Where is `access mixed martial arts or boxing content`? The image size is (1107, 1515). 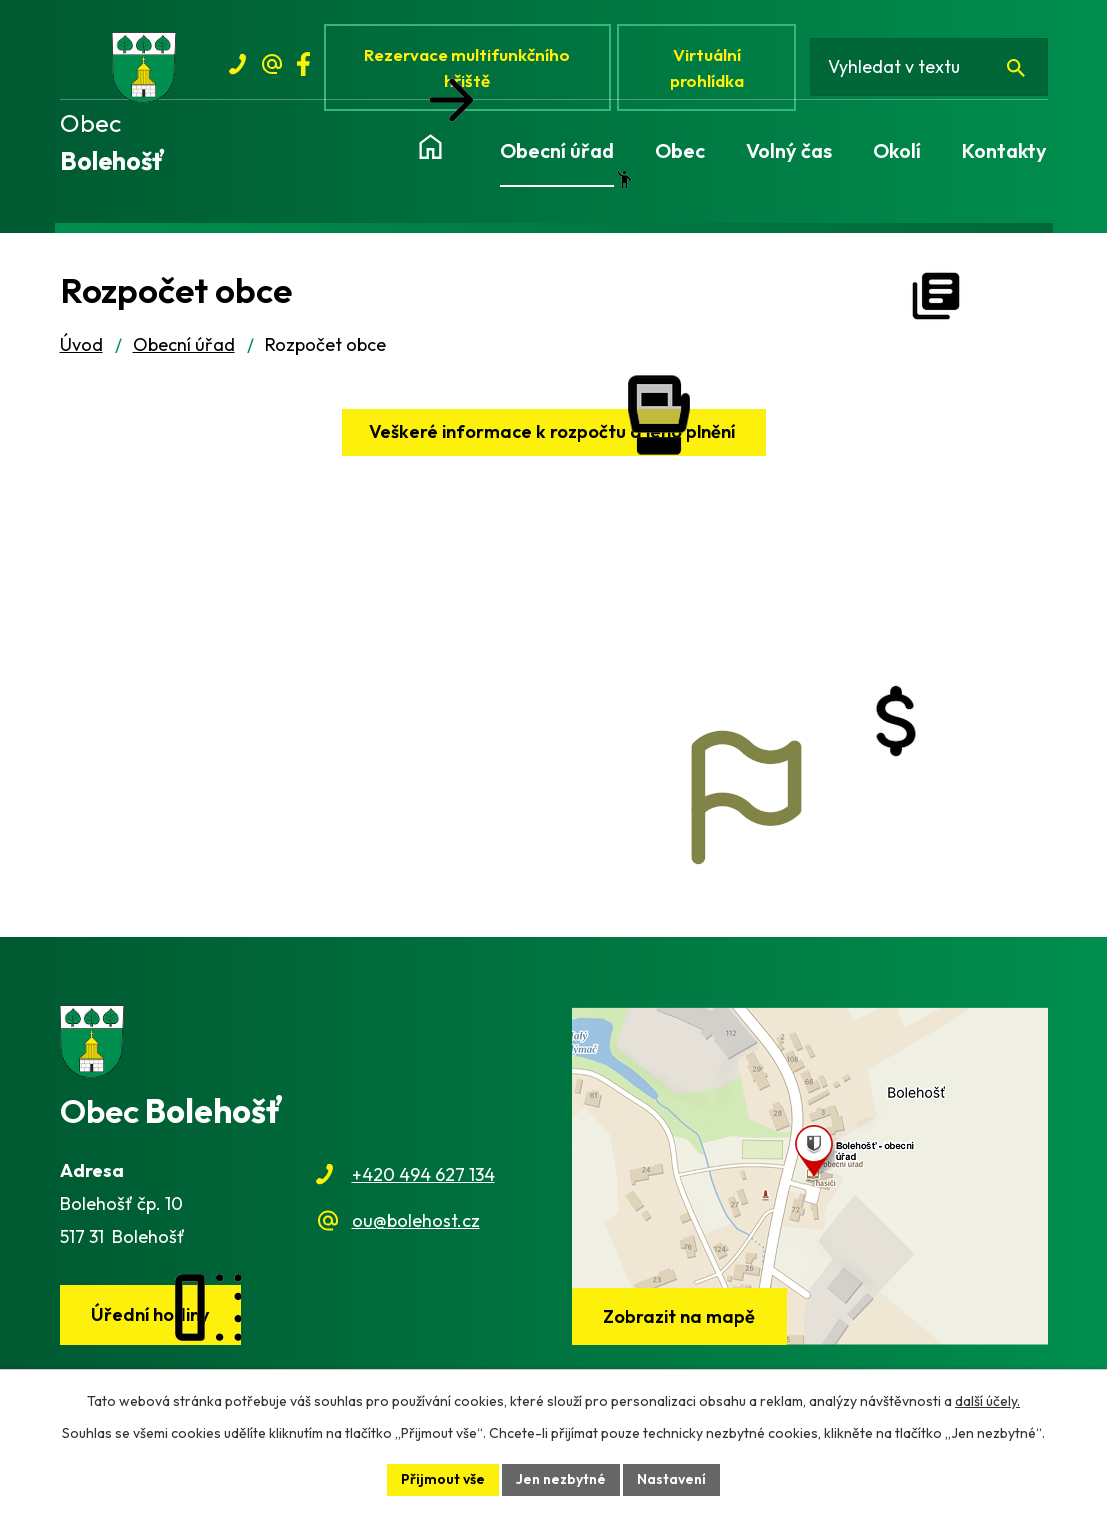 access mixed martial arts or boxing content is located at coordinates (659, 415).